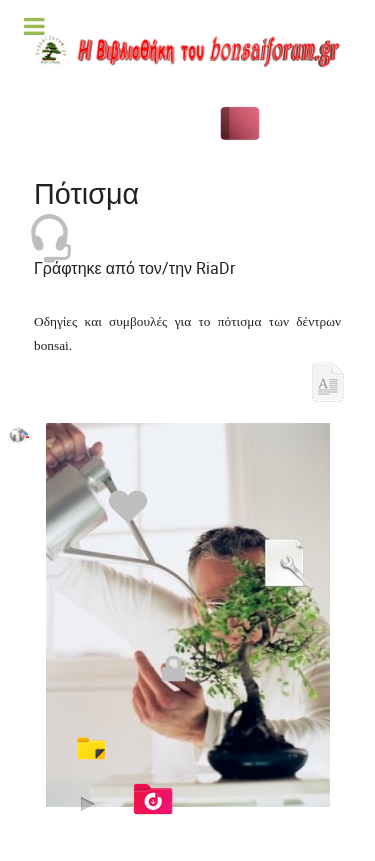  Describe the element at coordinates (91, 749) in the screenshot. I see `open sticky notes folder` at that location.